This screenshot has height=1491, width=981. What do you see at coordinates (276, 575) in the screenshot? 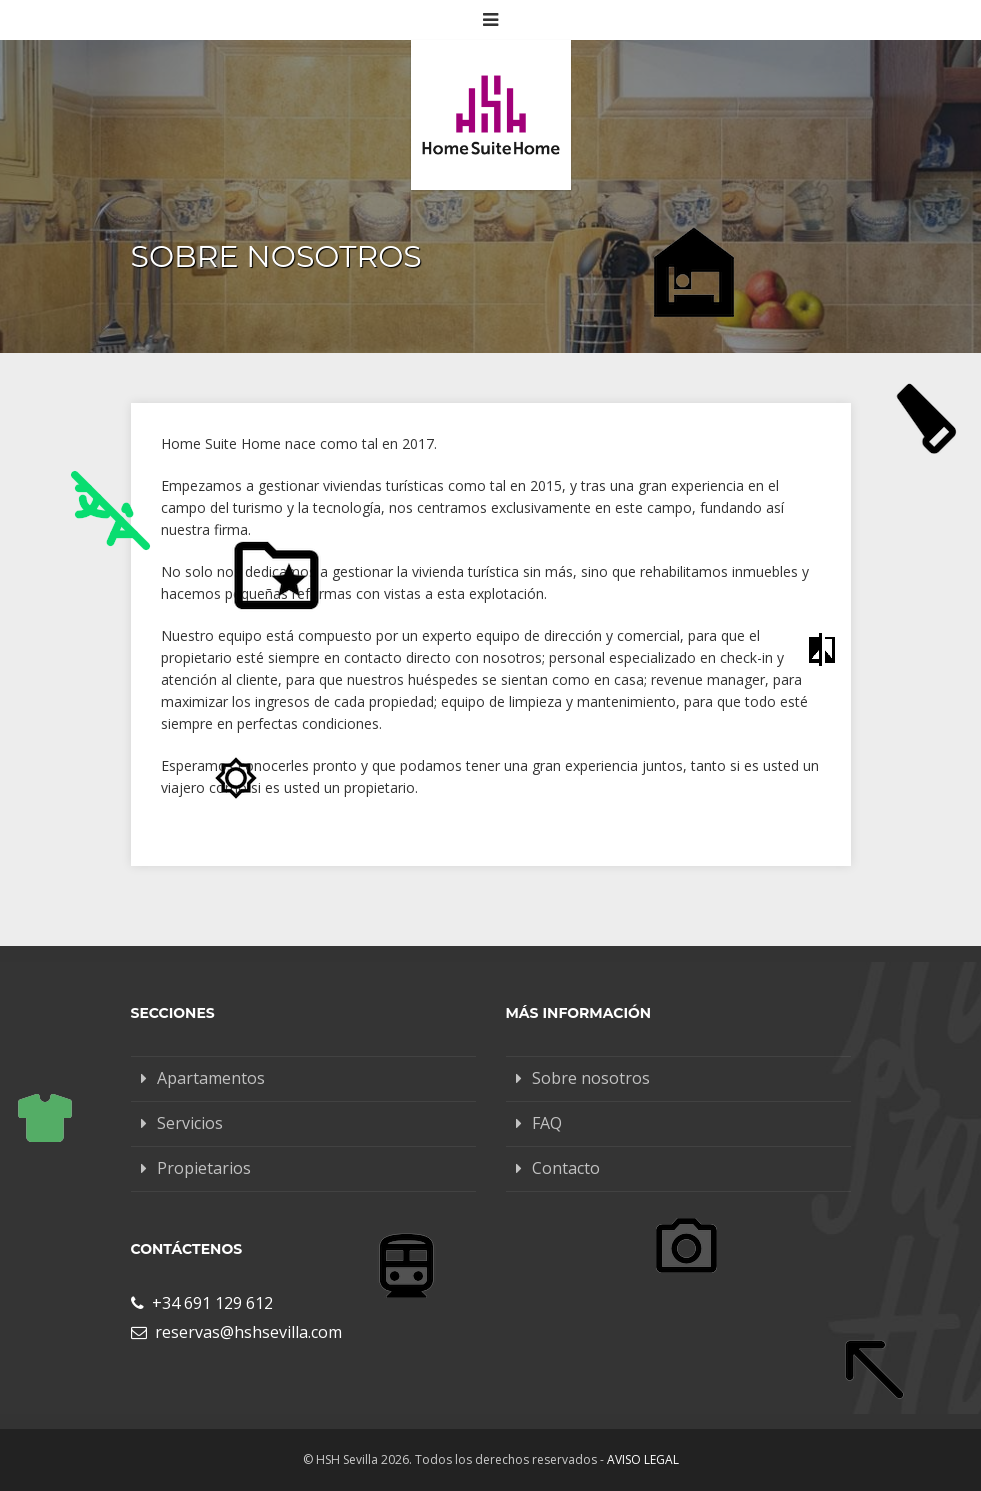
I see `access your starred or favorite files` at bounding box center [276, 575].